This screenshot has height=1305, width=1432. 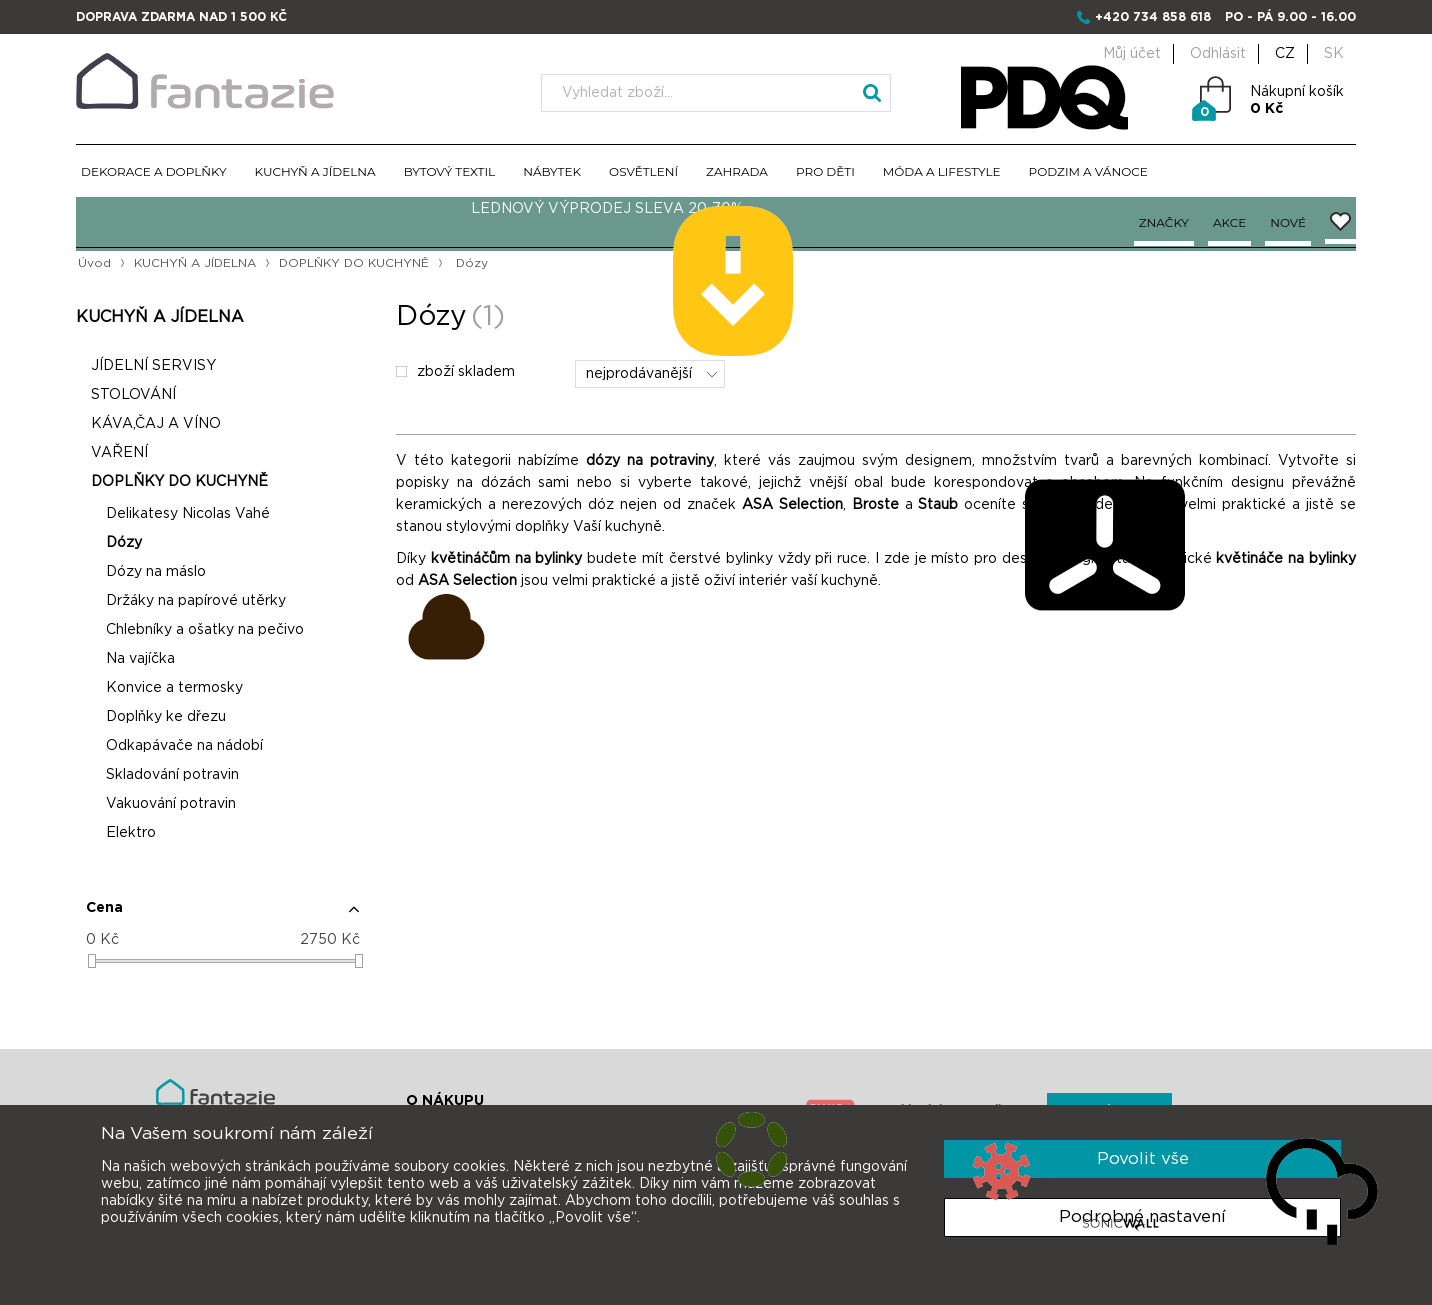 What do you see at coordinates (1044, 97) in the screenshot?
I see `PDQ software logo` at bounding box center [1044, 97].